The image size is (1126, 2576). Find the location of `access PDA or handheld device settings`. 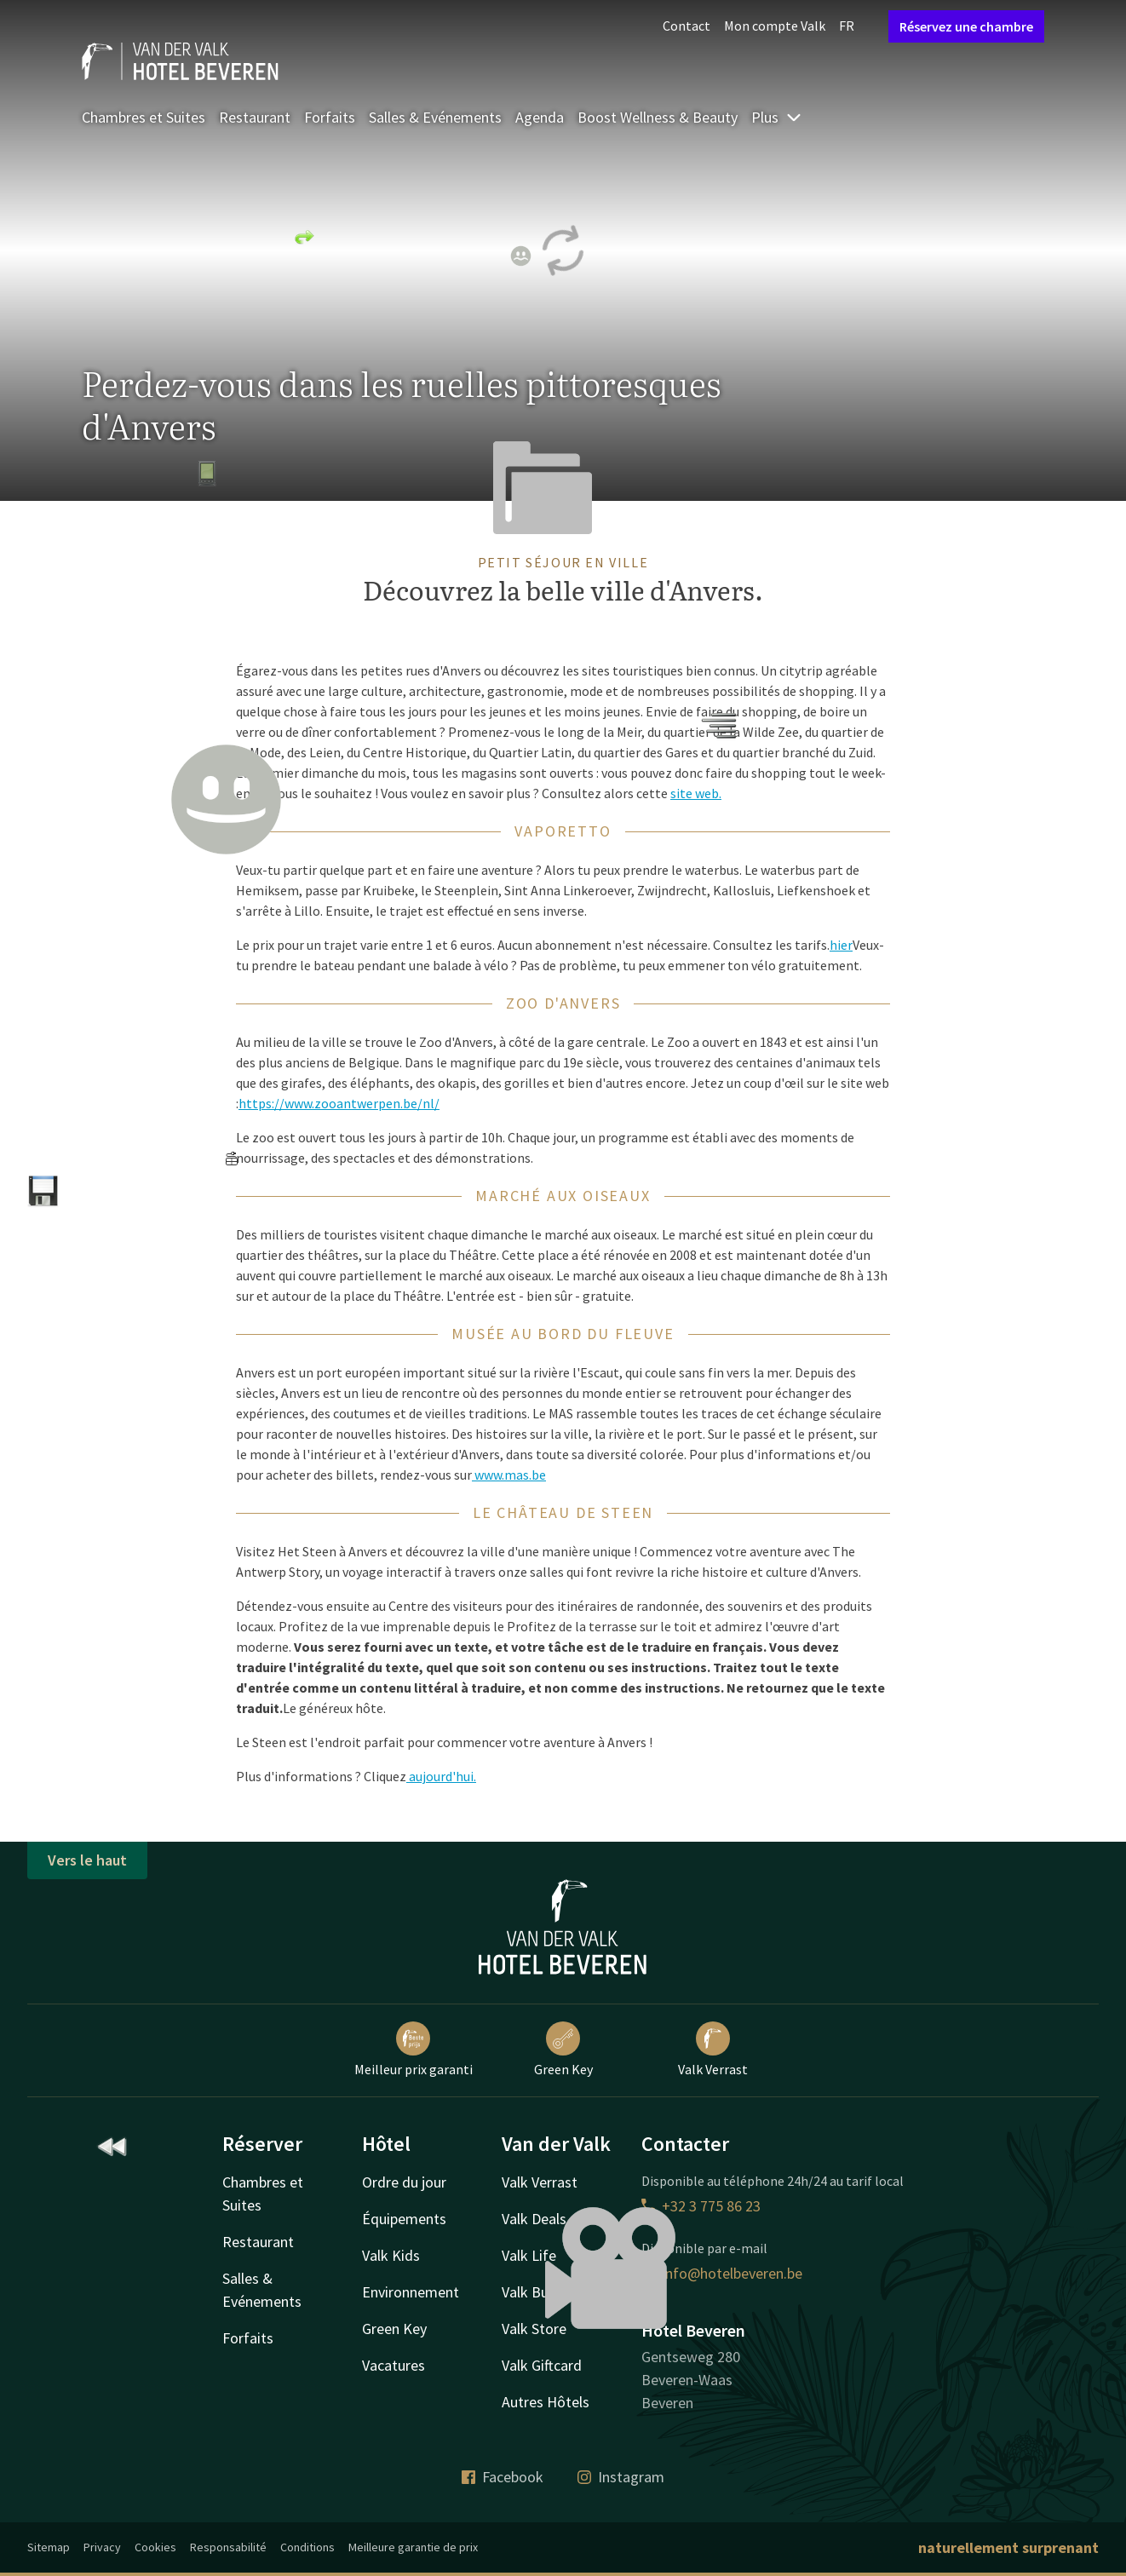

access PDA or handheld device settings is located at coordinates (207, 474).